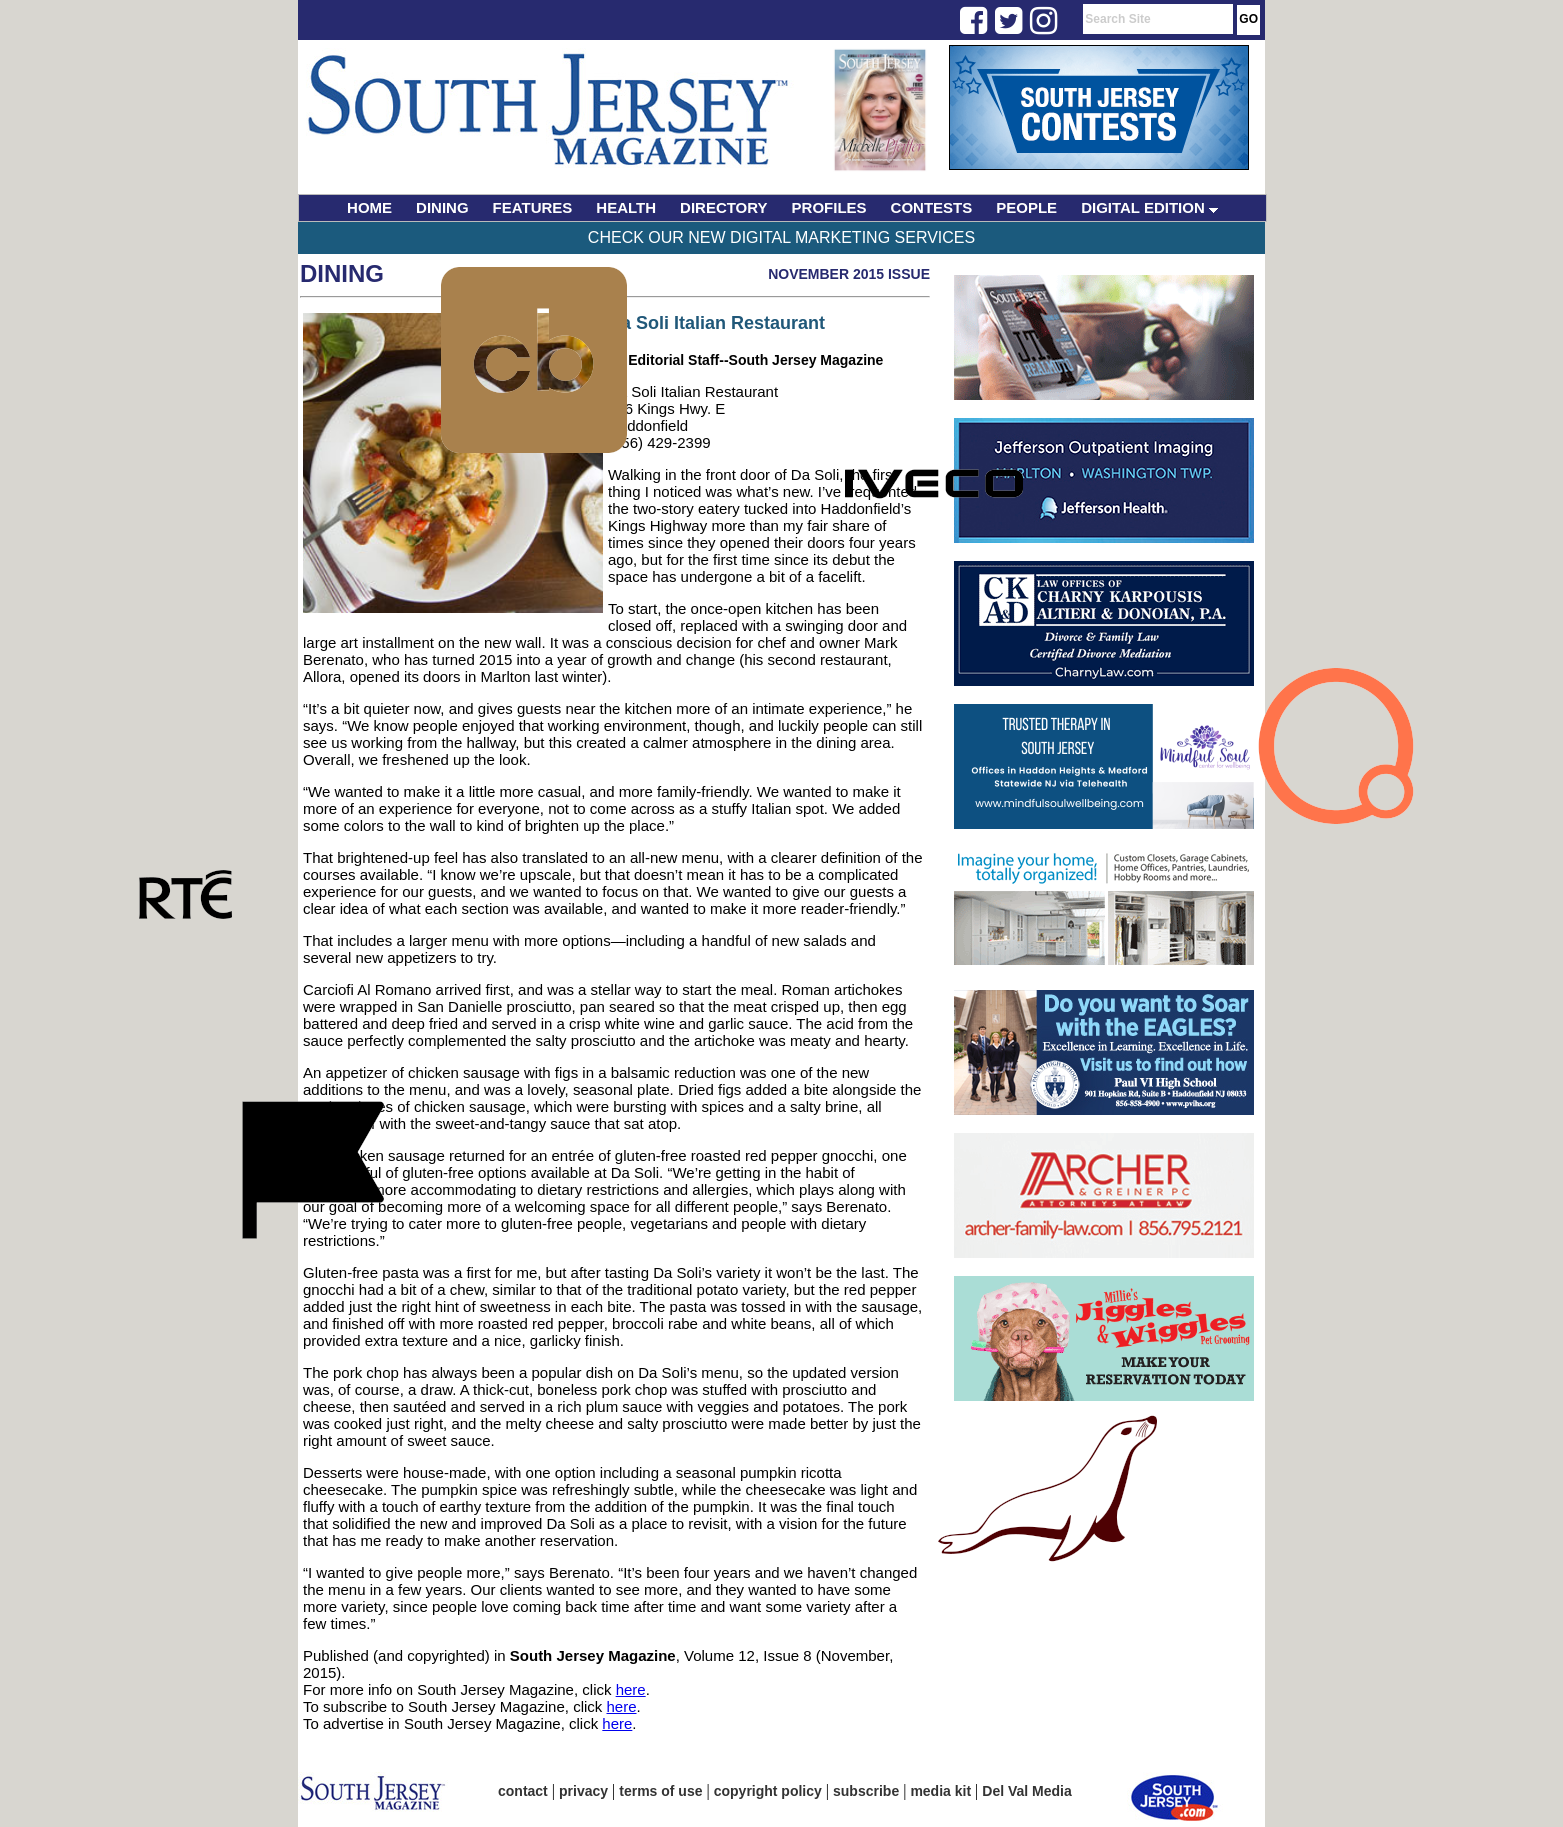 The width and height of the screenshot is (1563, 1827). I want to click on oxygen brand logo, so click(1336, 746).